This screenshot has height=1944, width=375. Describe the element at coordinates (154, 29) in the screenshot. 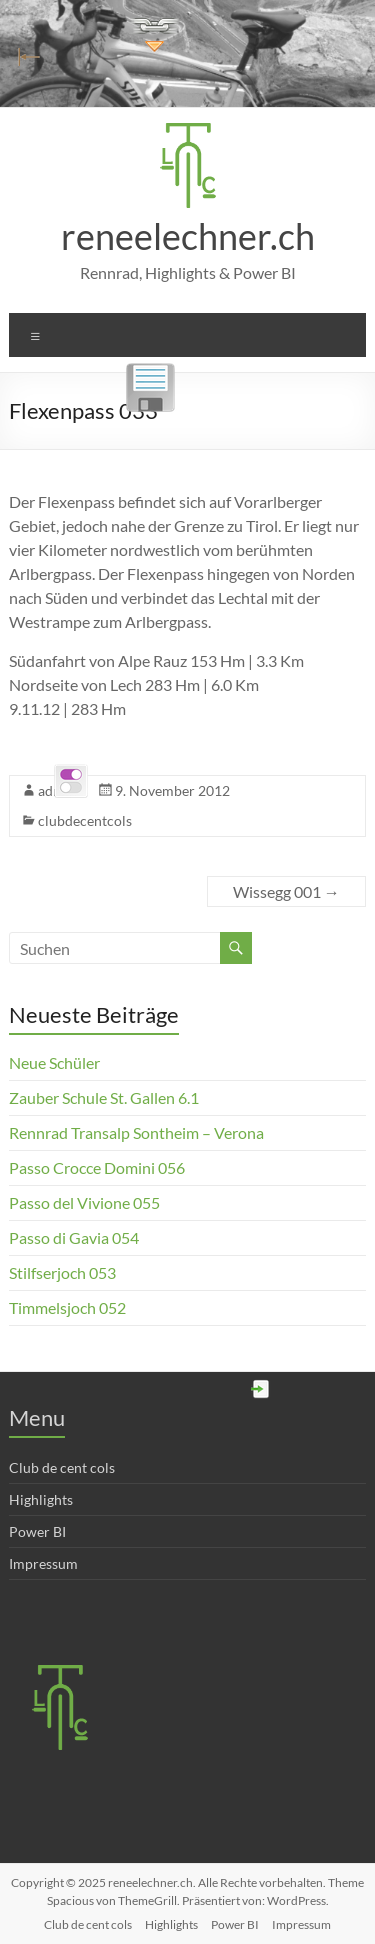

I see `insert a hyperlink into content` at that location.